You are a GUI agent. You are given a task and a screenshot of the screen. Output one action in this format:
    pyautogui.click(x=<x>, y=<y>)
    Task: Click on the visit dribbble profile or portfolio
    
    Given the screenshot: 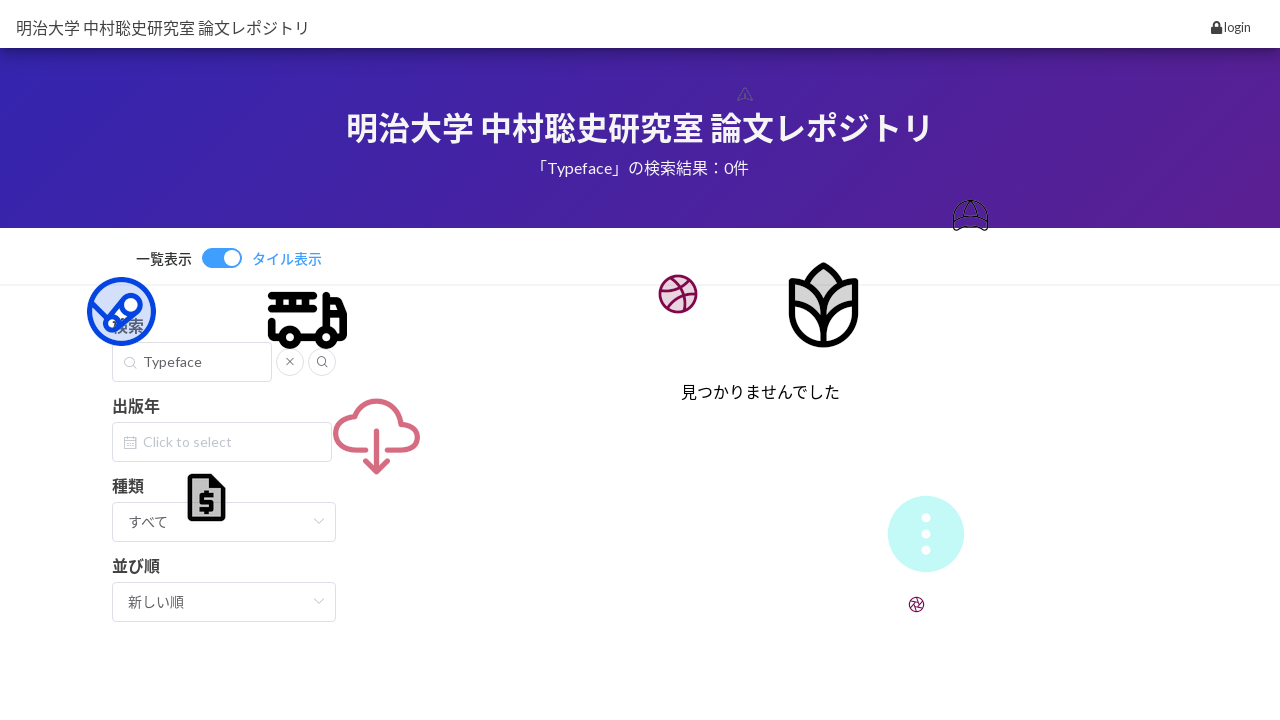 What is the action you would take?
    pyautogui.click(x=678, y=294)
    